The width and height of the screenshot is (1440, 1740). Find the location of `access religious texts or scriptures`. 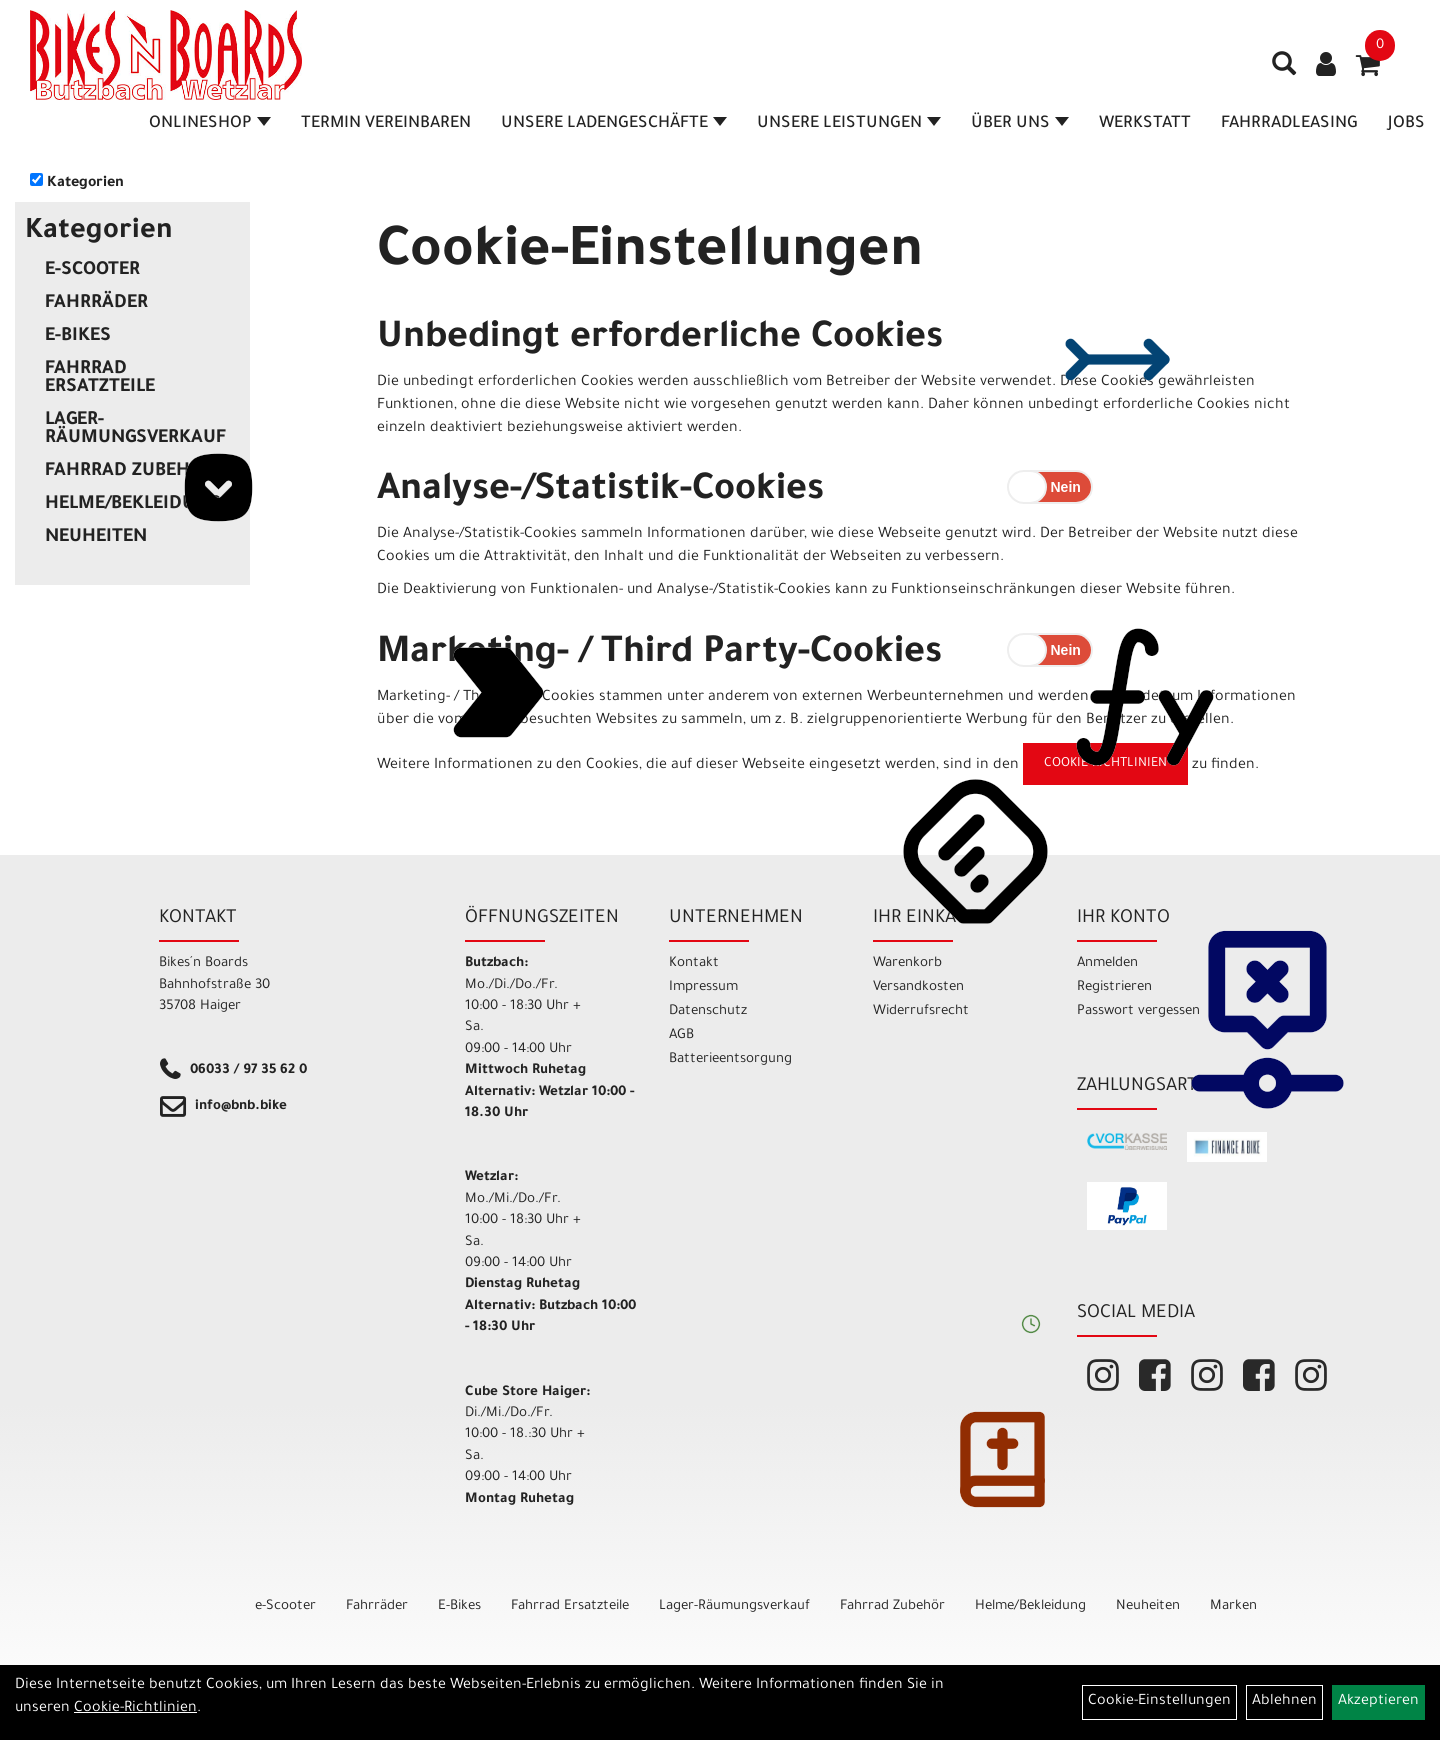

access religious texts or scriptures is located at coordinates (1002, 1459).